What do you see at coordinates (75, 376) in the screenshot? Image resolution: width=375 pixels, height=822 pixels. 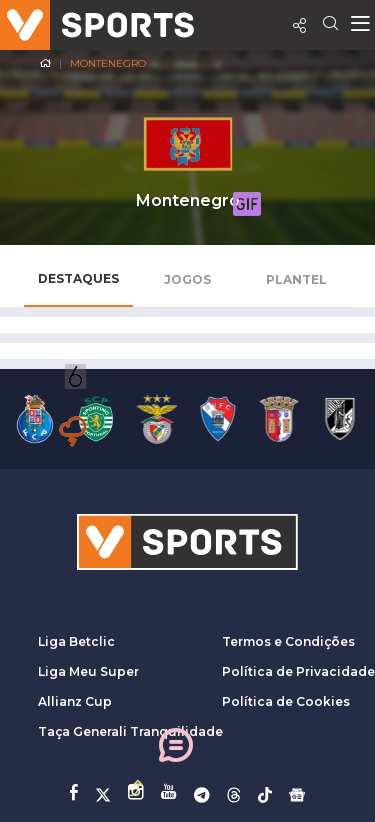 I see `indicates step six in a multi-step process` at bounding box center [75, 376].